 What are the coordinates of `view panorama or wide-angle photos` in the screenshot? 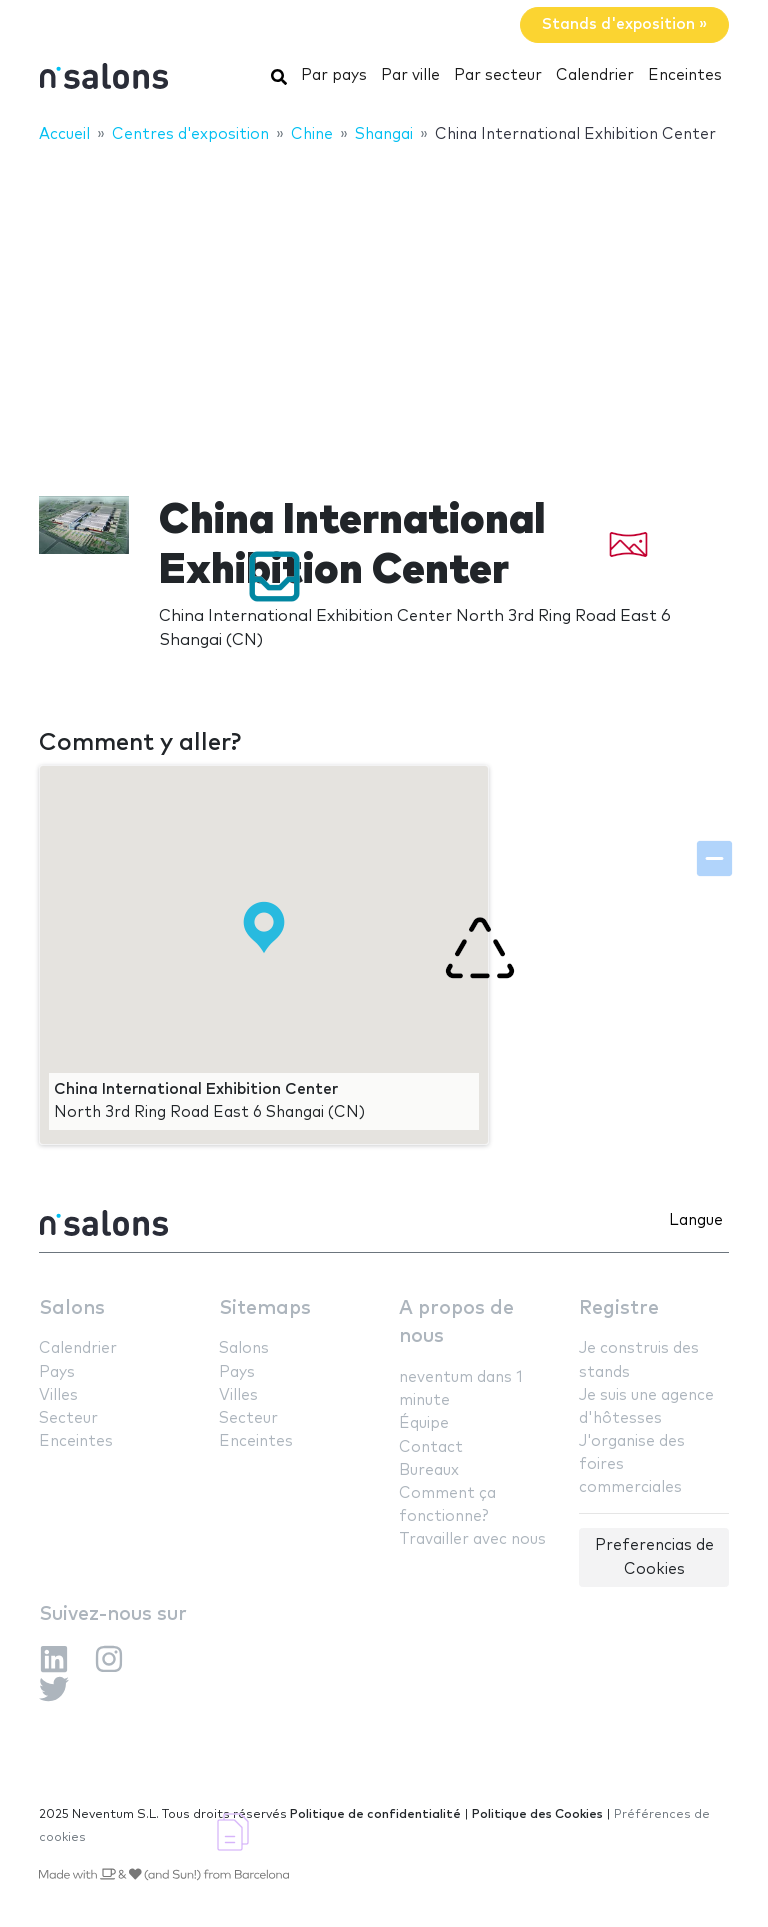 It's located at (628, 544).